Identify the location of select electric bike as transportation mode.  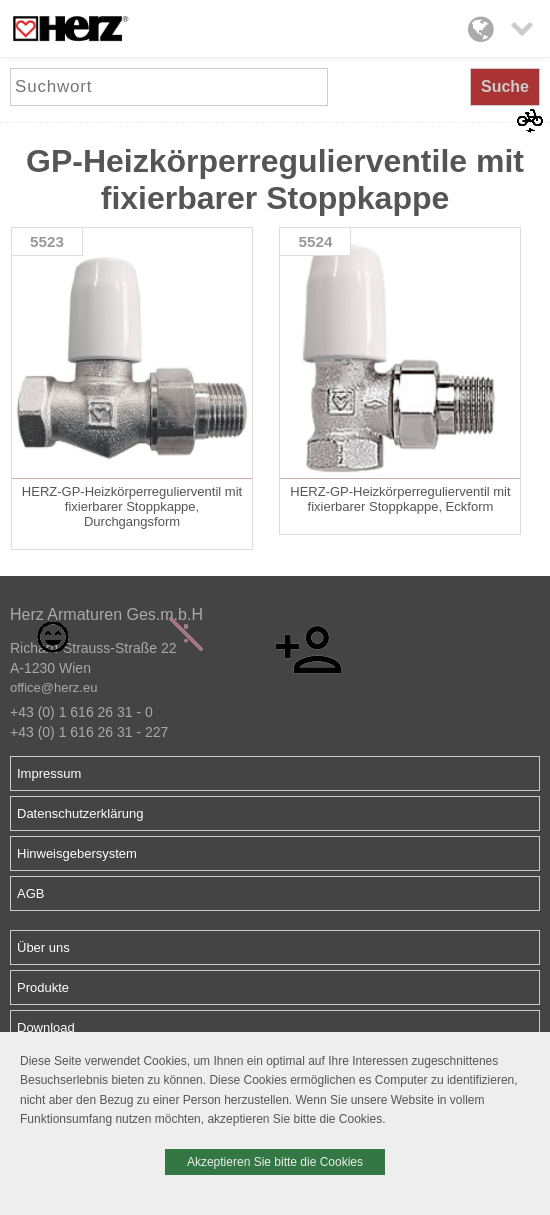
(530, 121).